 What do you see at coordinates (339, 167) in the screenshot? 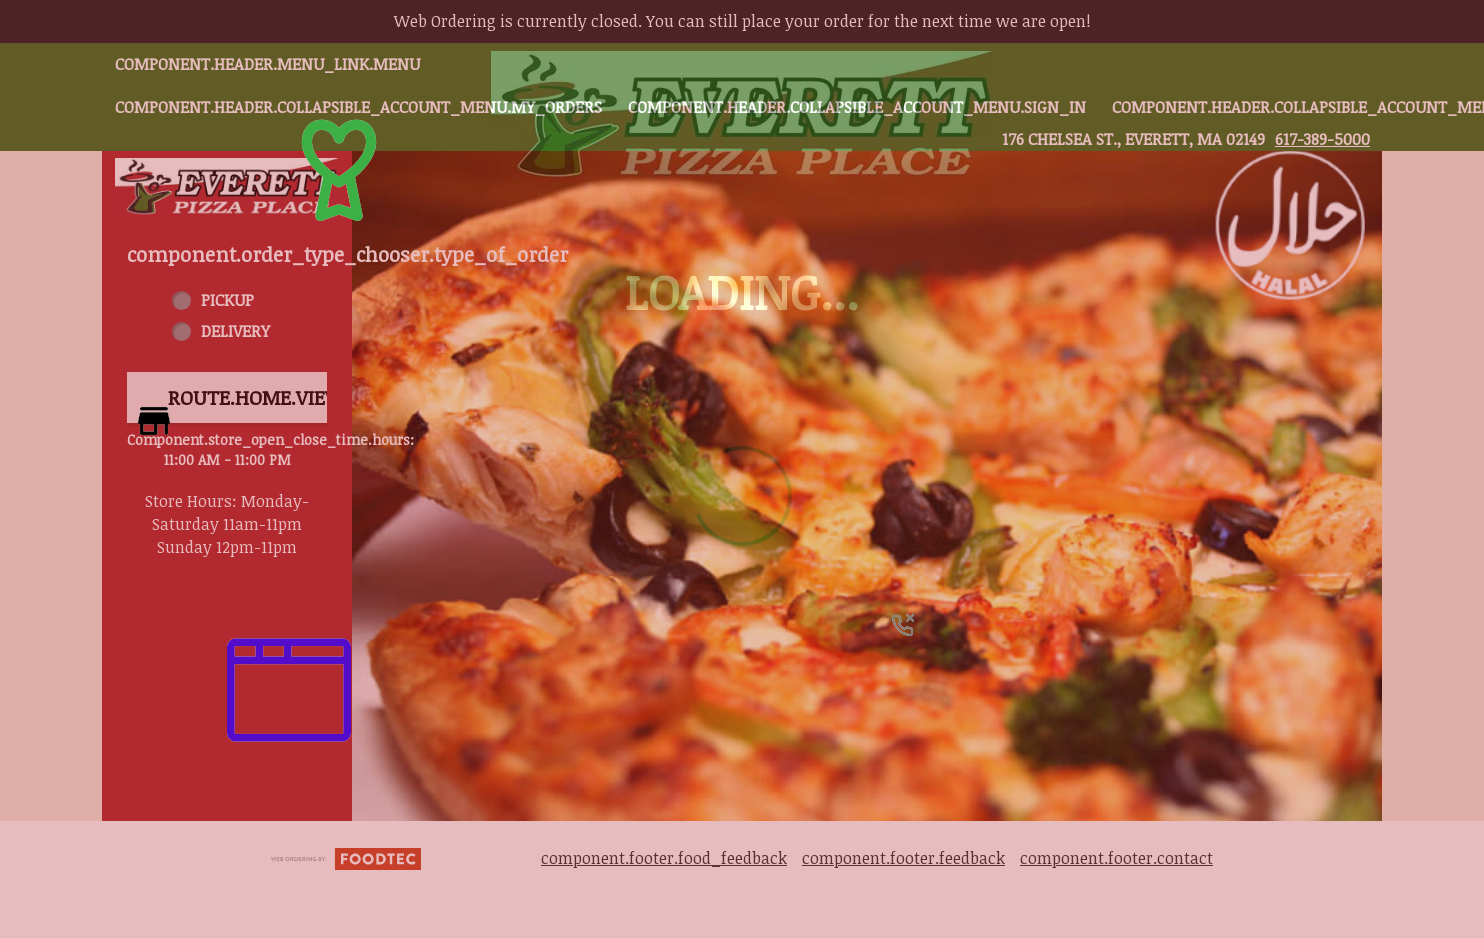
I see `view sponsor tiers and levels` at bounding box center [339, 167].